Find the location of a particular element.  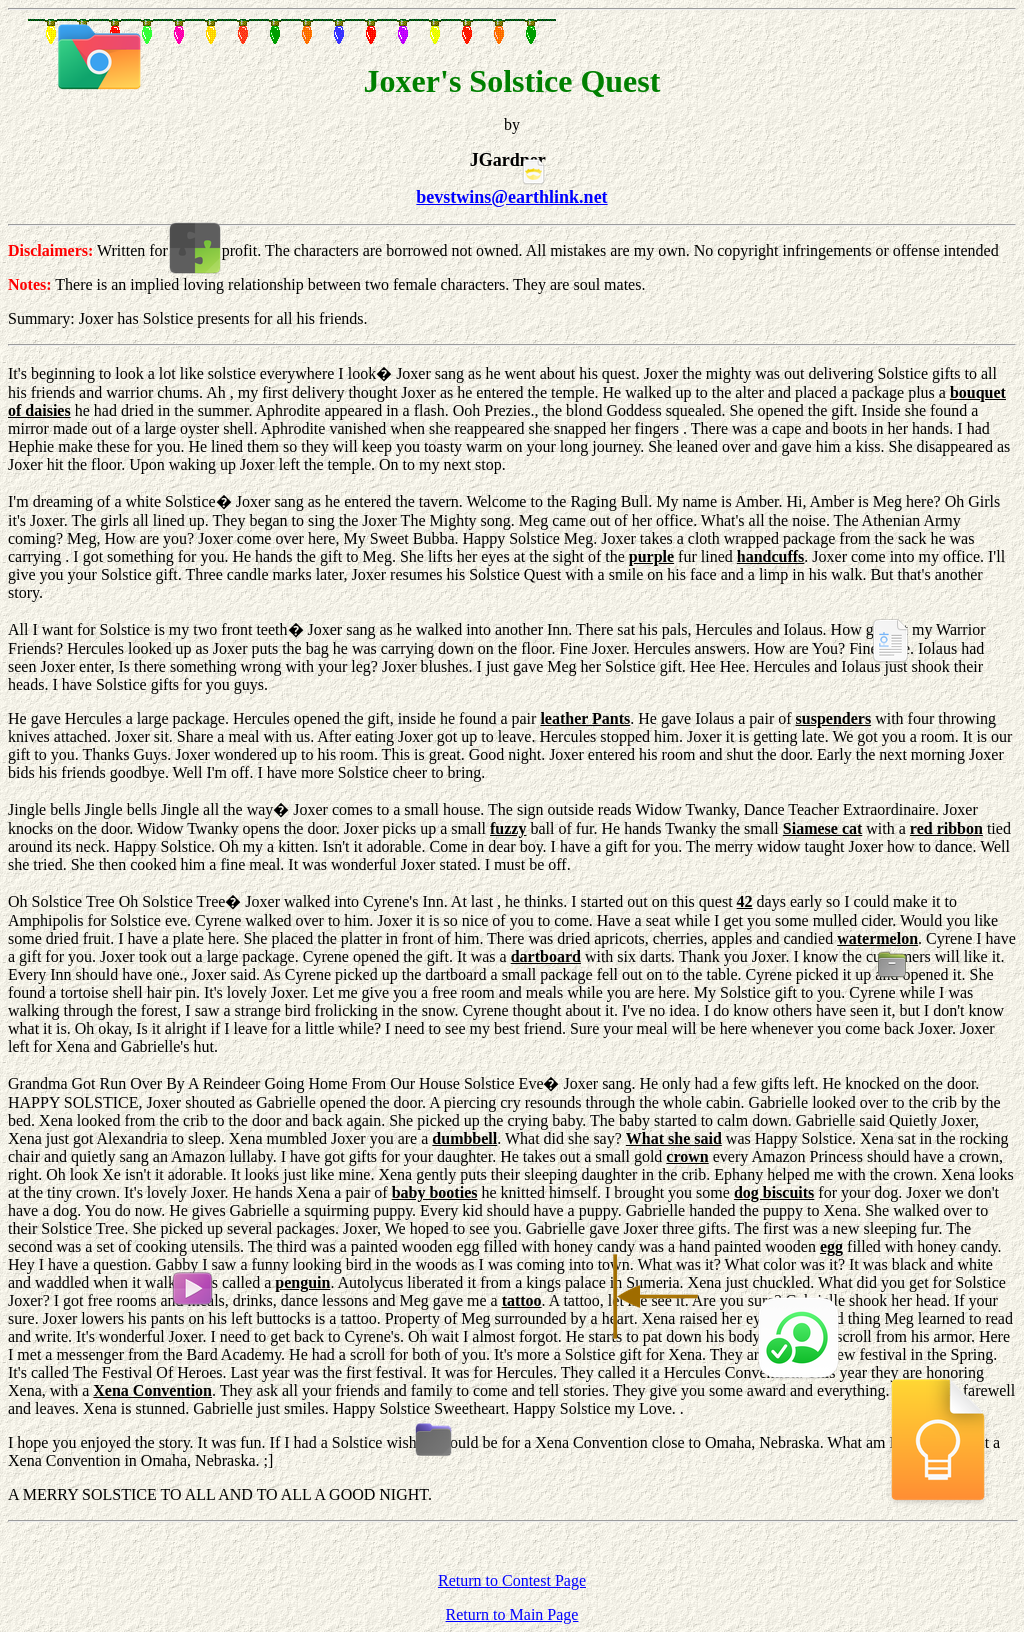

open a folder or directory is located at coordinates (433, 1439).